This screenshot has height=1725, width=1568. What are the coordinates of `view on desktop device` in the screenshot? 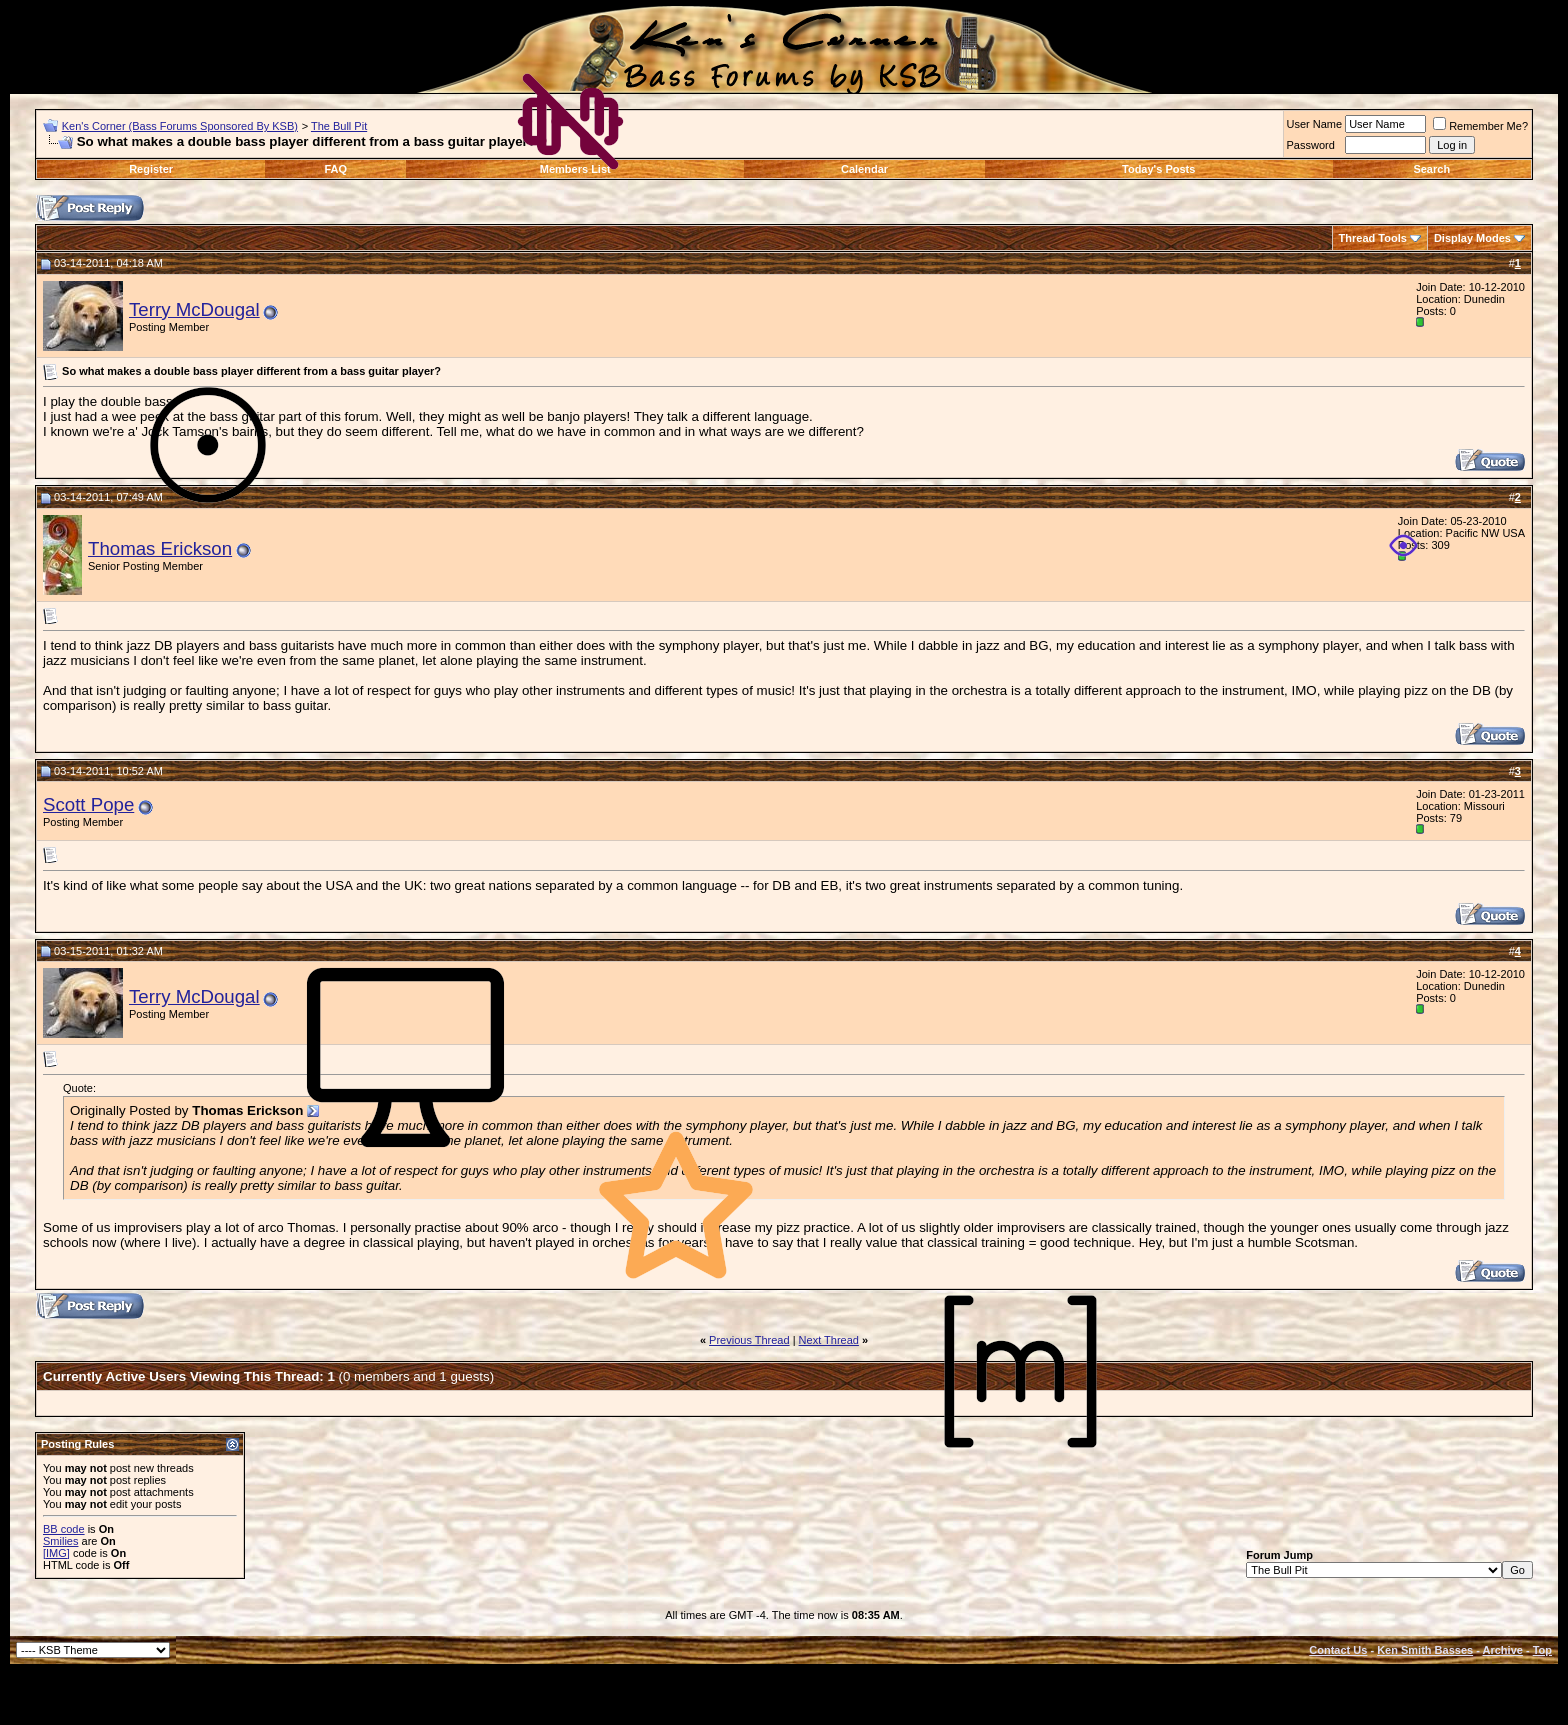 It's located at (405, 1057).